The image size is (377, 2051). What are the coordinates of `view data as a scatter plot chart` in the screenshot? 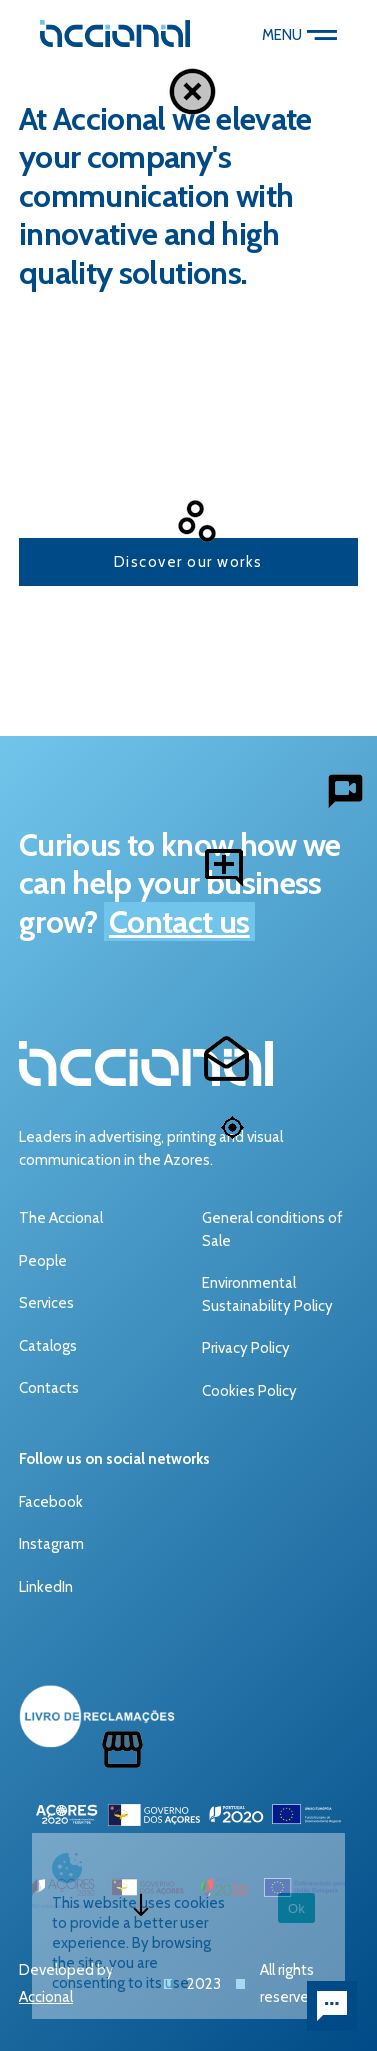 It's located at (197, 521).